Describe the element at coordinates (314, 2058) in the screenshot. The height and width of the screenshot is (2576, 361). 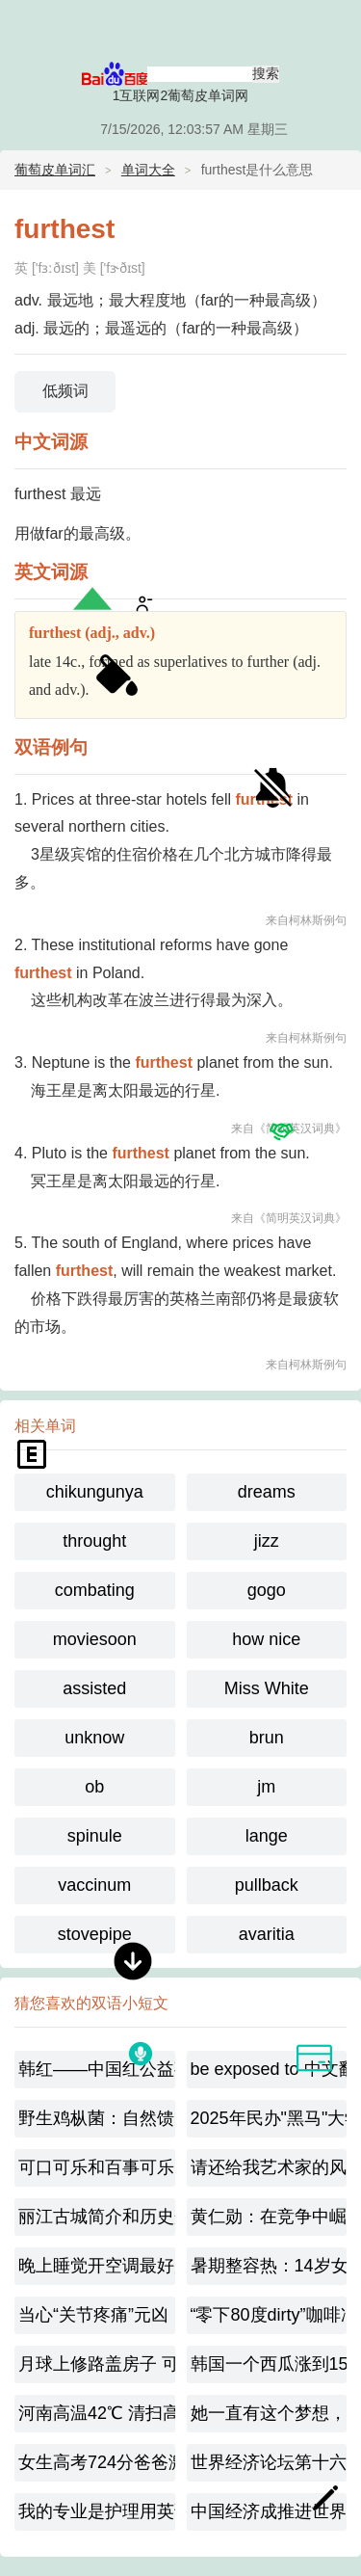
I see `manage payment methods` at that location.